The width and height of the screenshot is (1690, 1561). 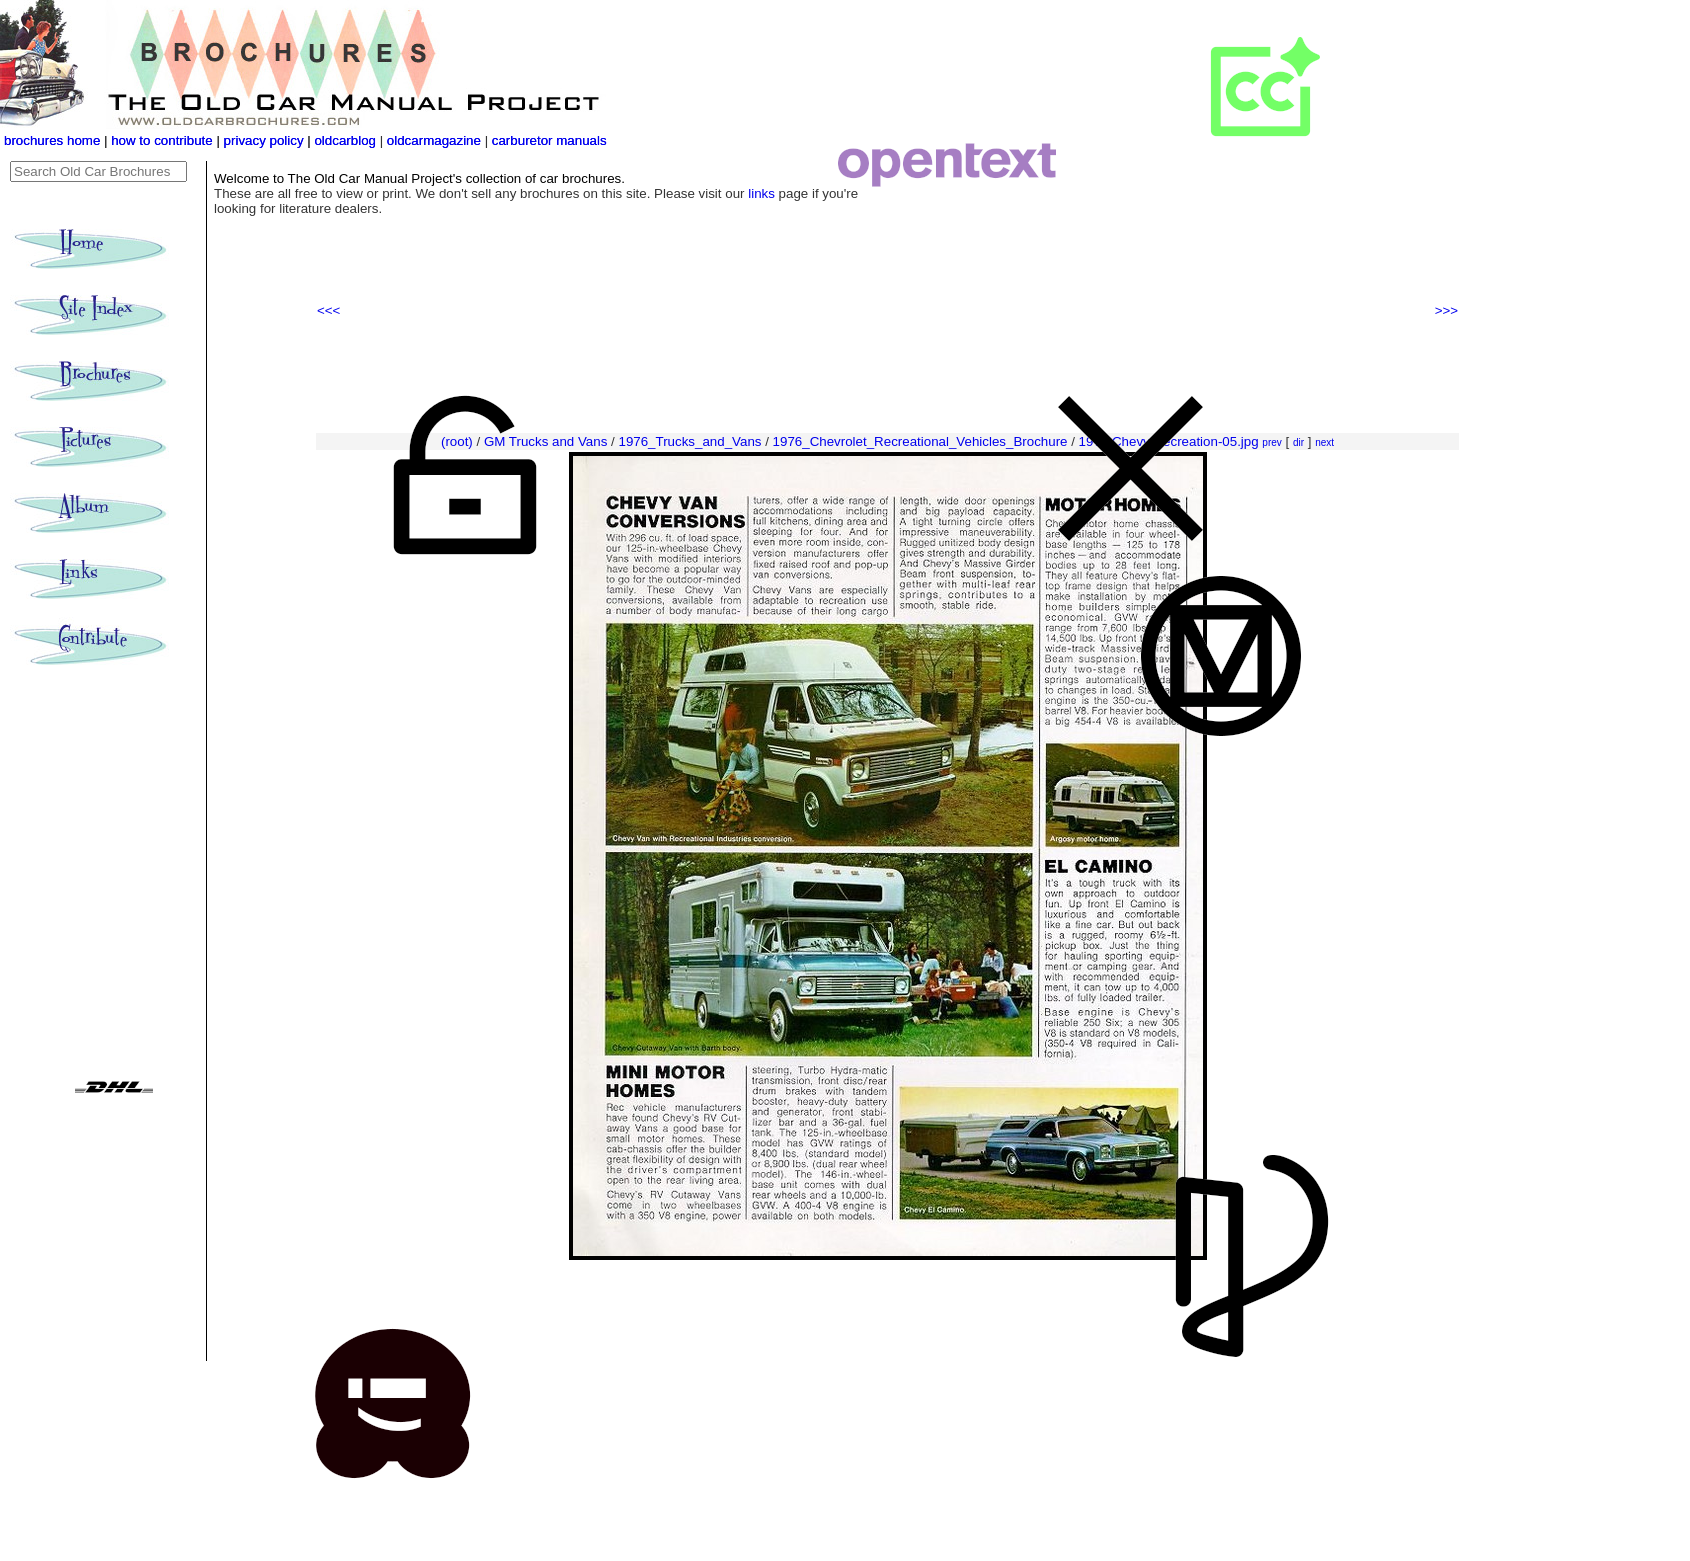 What do you see at coordinates (1221, 656) in the screenshot?
I see `material design brand logo` at bounding box center [1221, 656].